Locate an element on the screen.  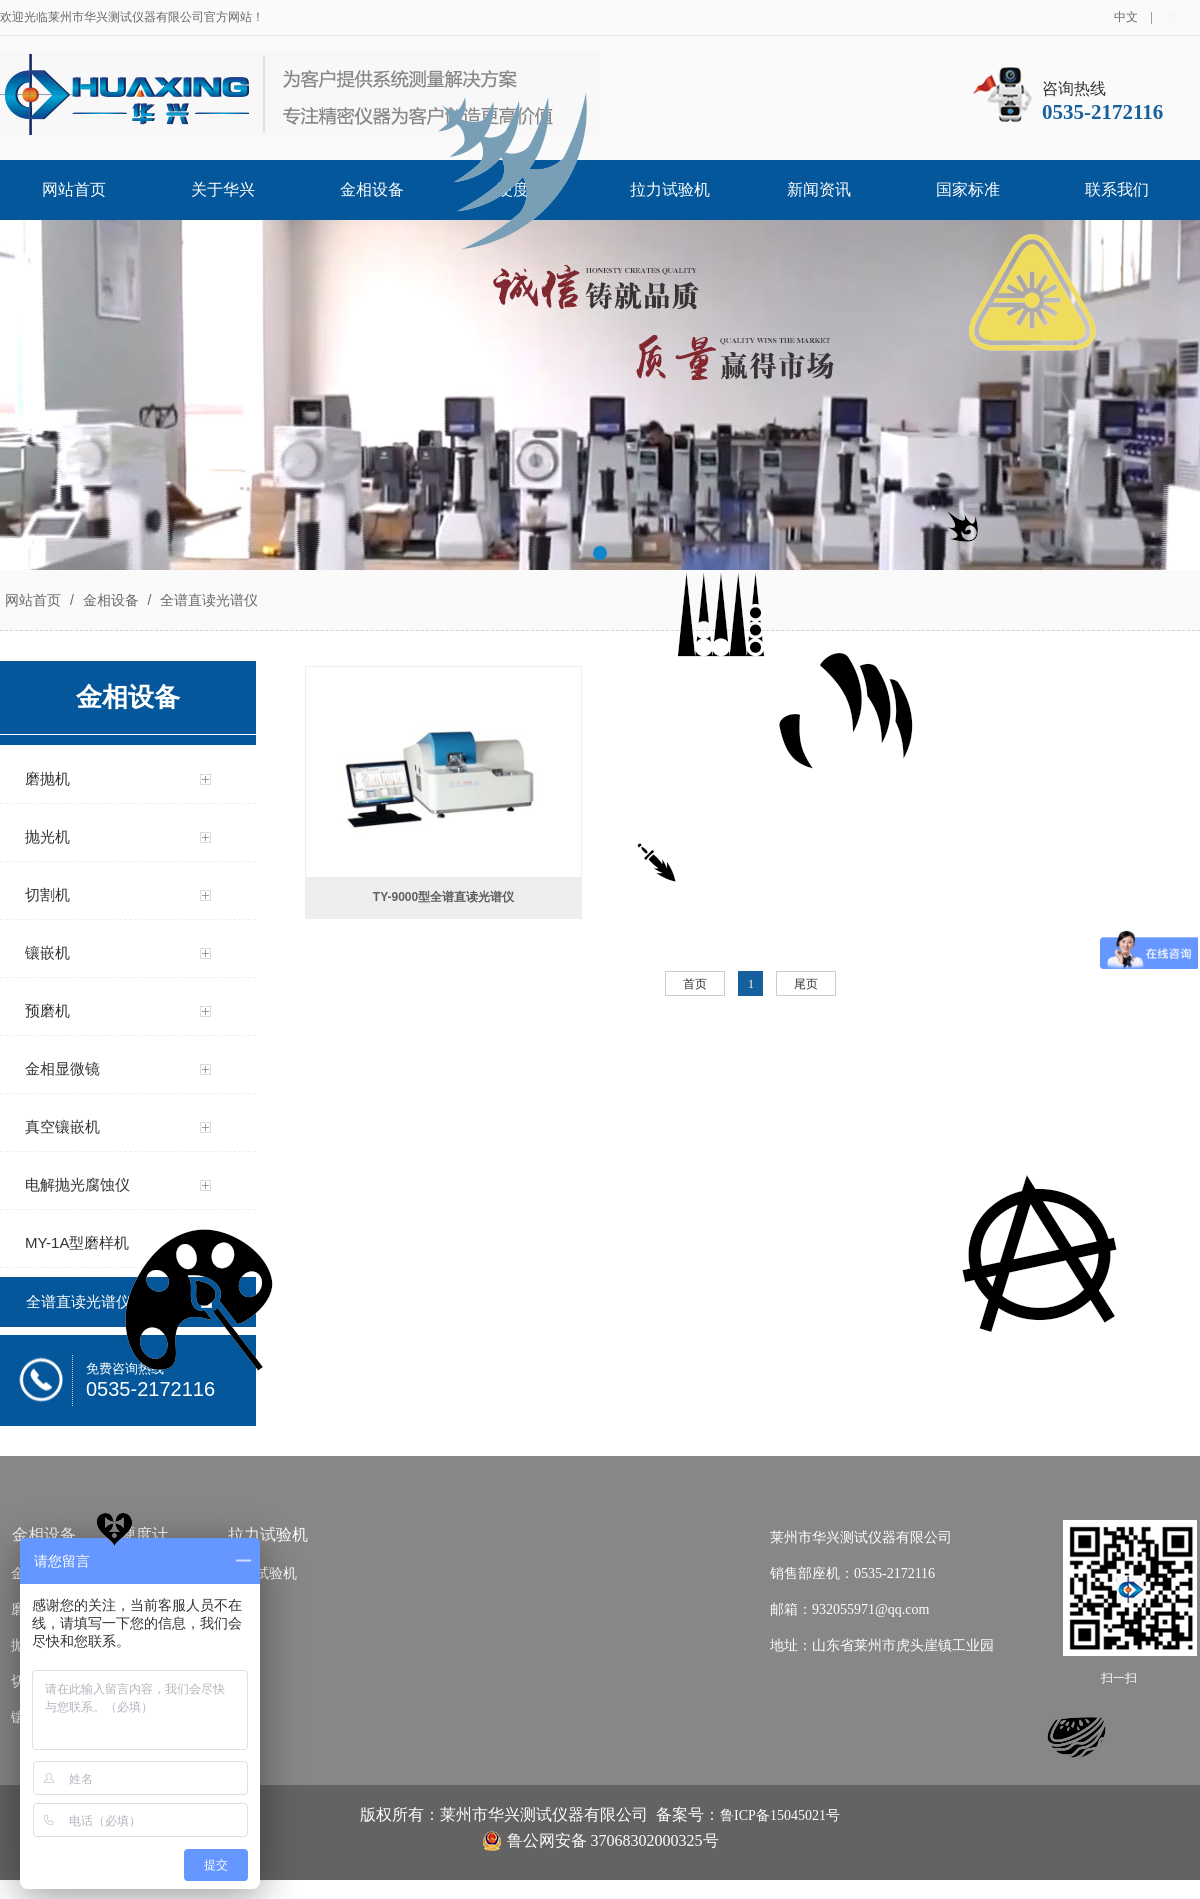
attack or melee combat action is located at coordinates (656, 862).